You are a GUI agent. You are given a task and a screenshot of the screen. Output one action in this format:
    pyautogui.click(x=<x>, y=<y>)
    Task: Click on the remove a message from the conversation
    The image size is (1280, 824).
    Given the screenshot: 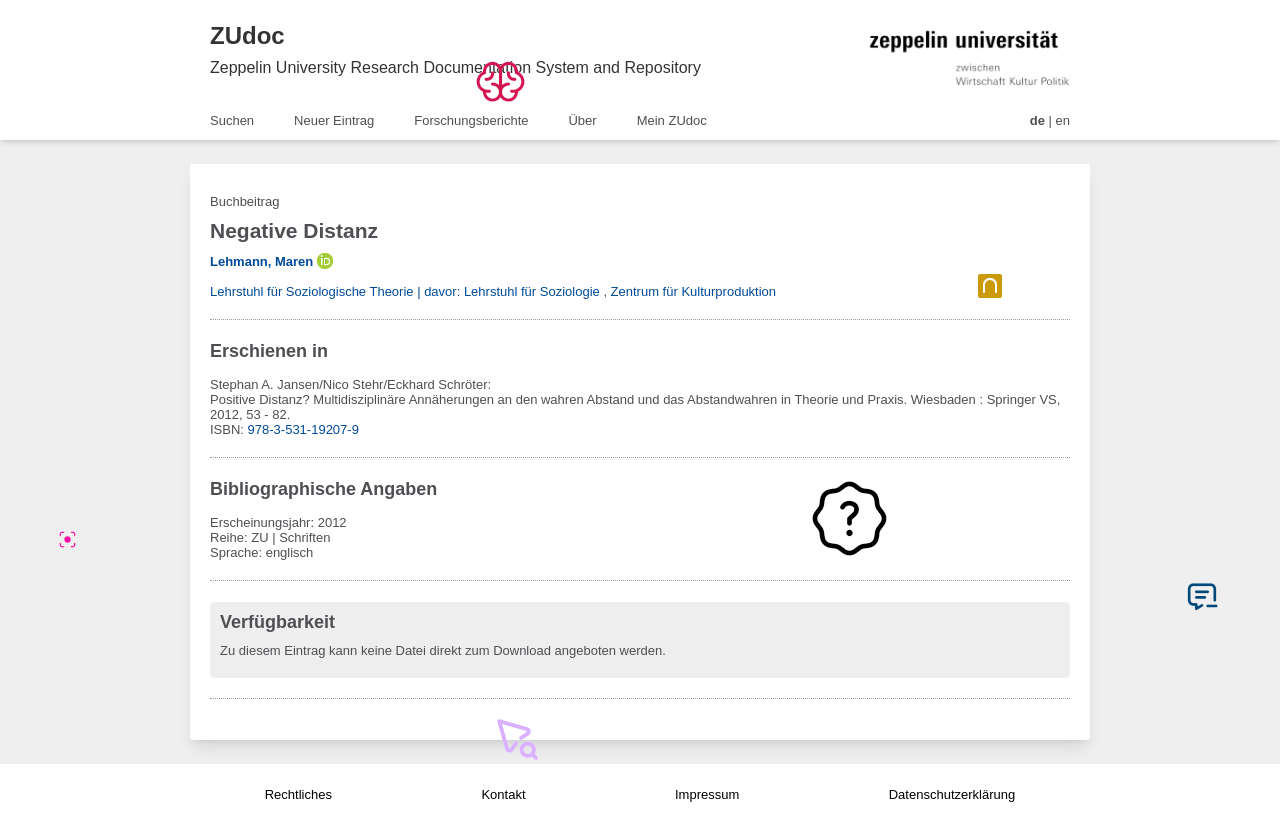 What is the action you would take?
    pyautogui.click(x=1202, y=596)
    